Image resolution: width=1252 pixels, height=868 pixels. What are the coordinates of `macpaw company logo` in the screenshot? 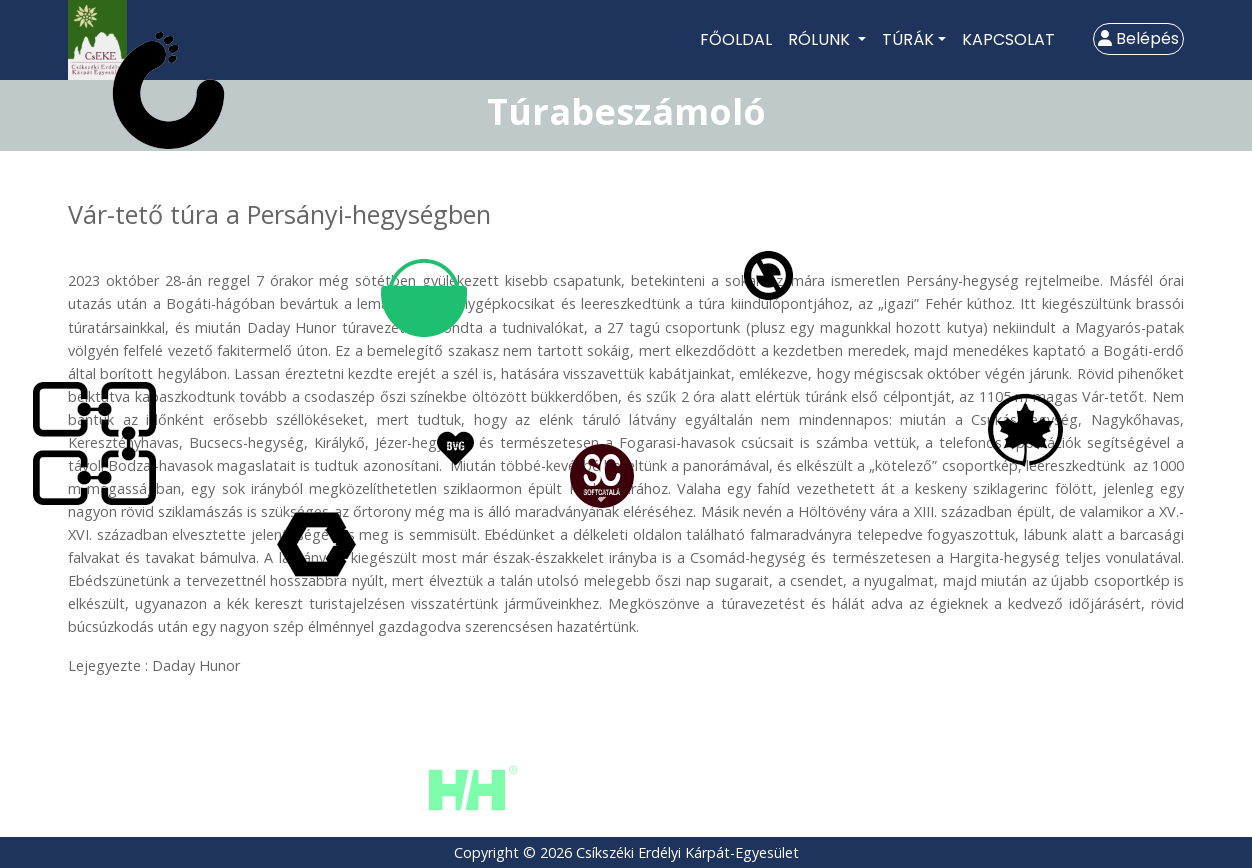 It's located at (168, 90).